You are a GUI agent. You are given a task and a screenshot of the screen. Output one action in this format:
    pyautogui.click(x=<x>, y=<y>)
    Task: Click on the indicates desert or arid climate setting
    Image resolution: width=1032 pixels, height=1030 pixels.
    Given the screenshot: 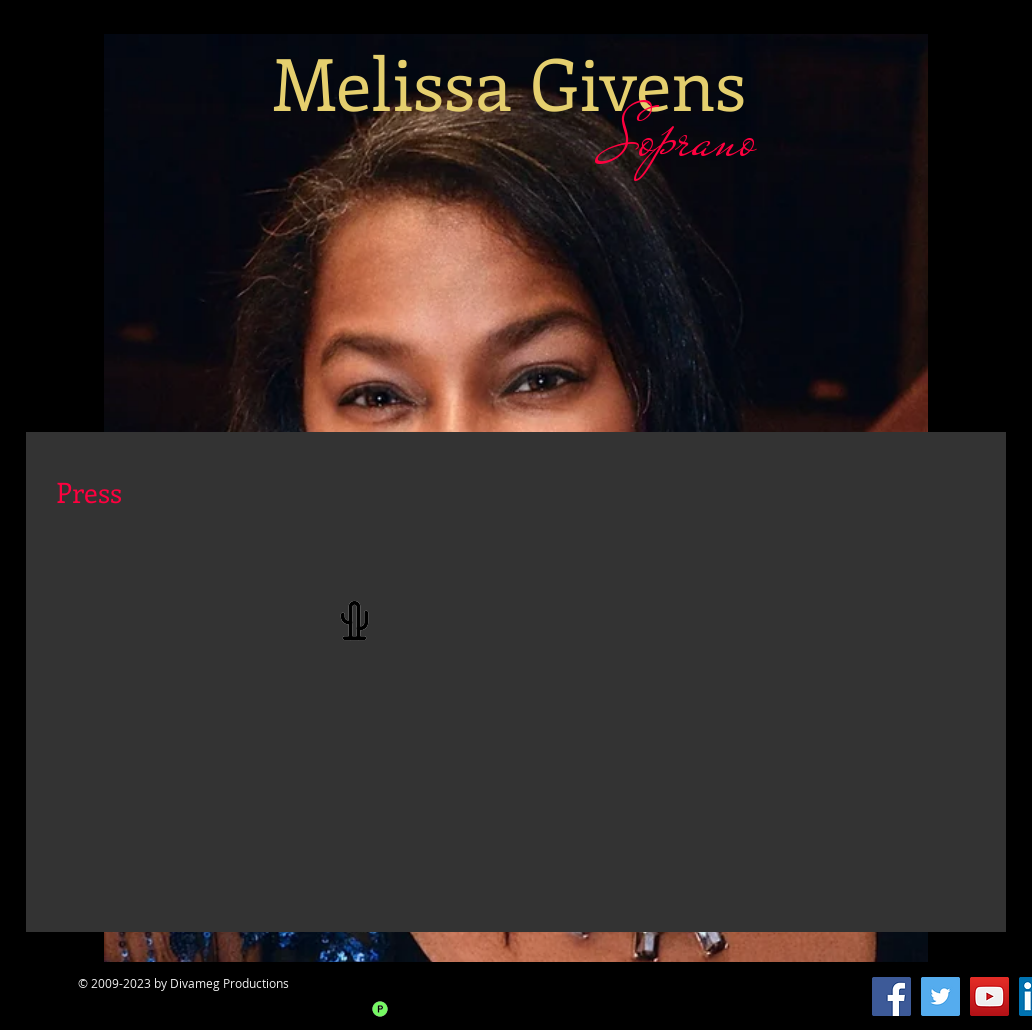 What is the action you would take?
    pyautogui.click(x=354, y=620)
    